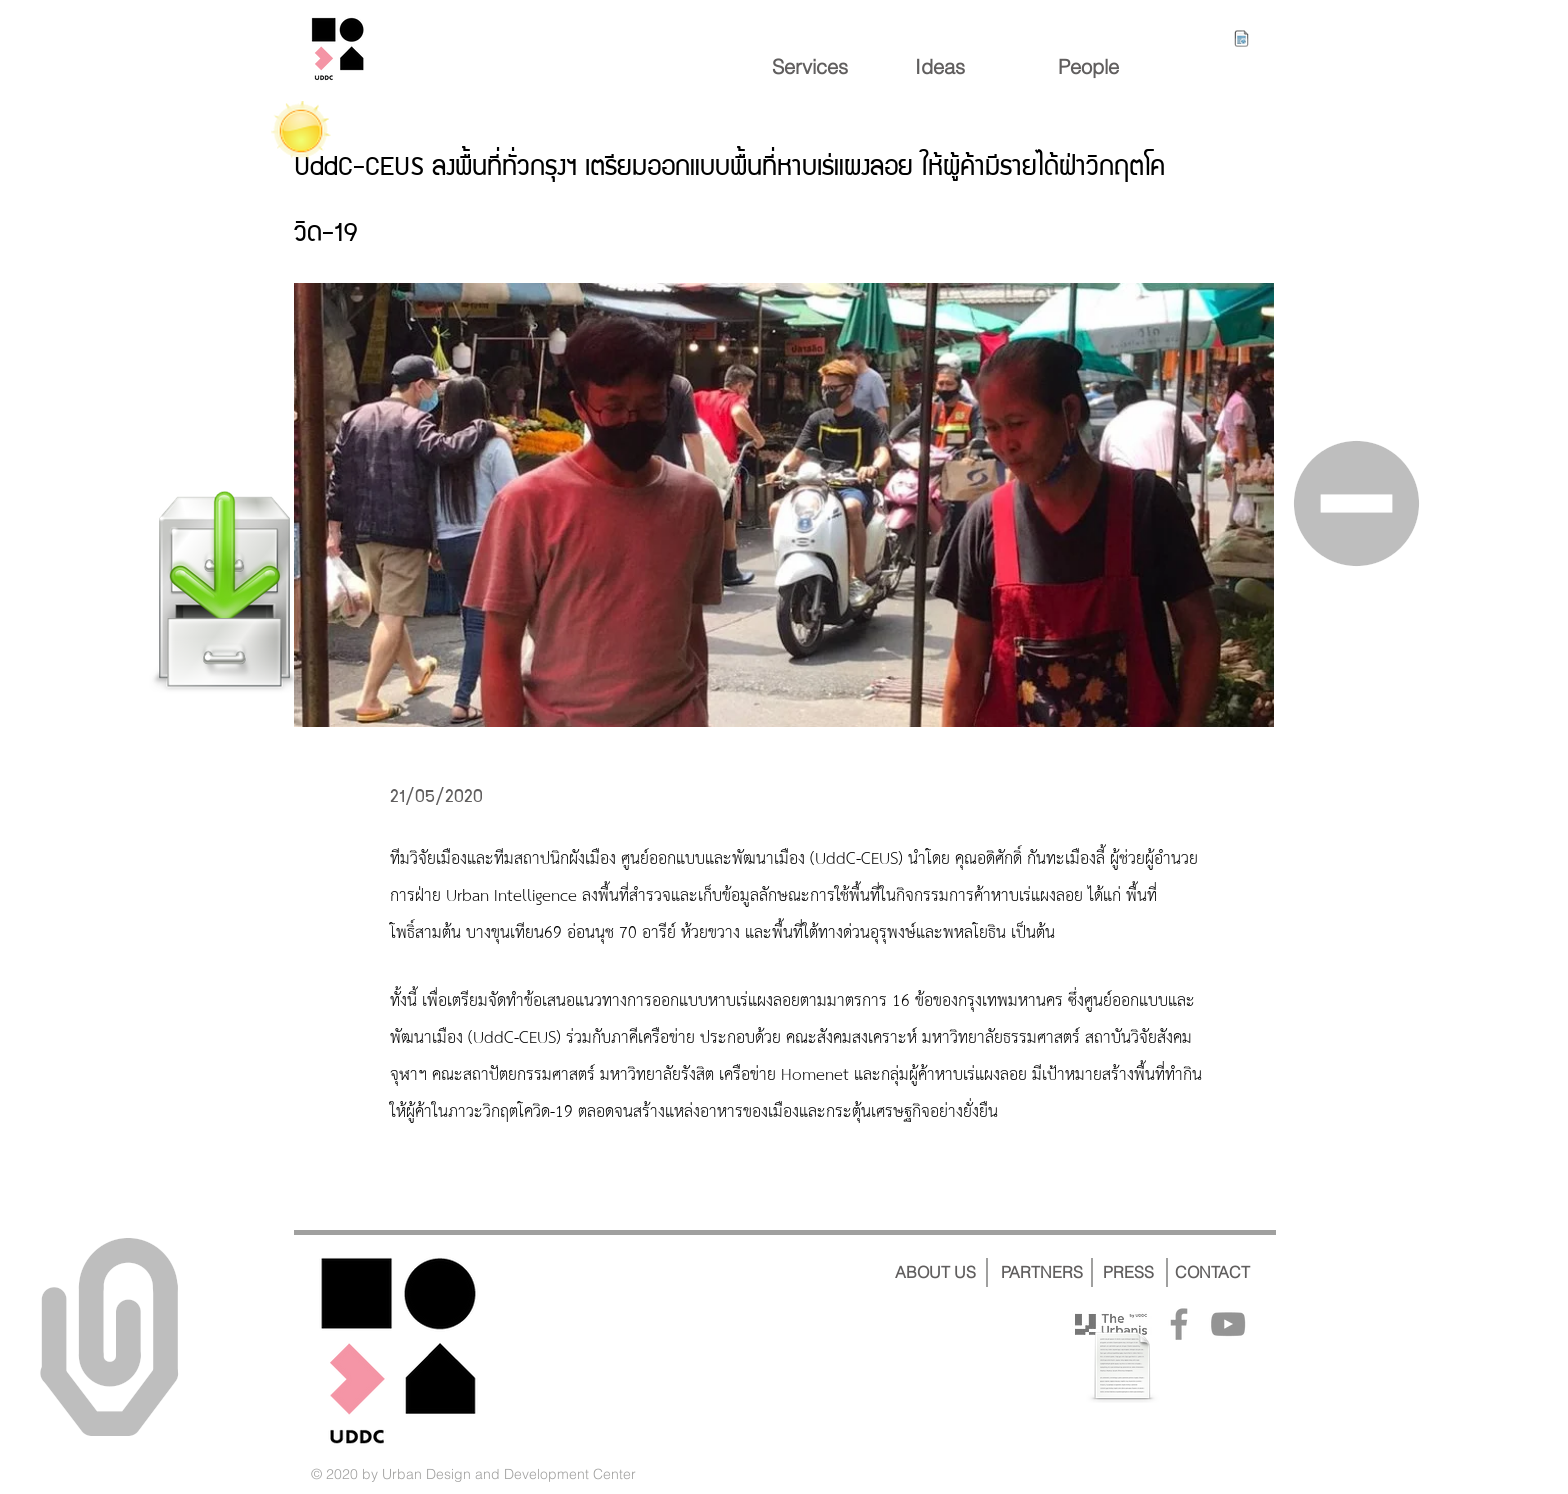  What do you see at coordinates (116, 1337) in the screenshot?
I see `indicates email has an attachment` at bounding box center [116, 1337].